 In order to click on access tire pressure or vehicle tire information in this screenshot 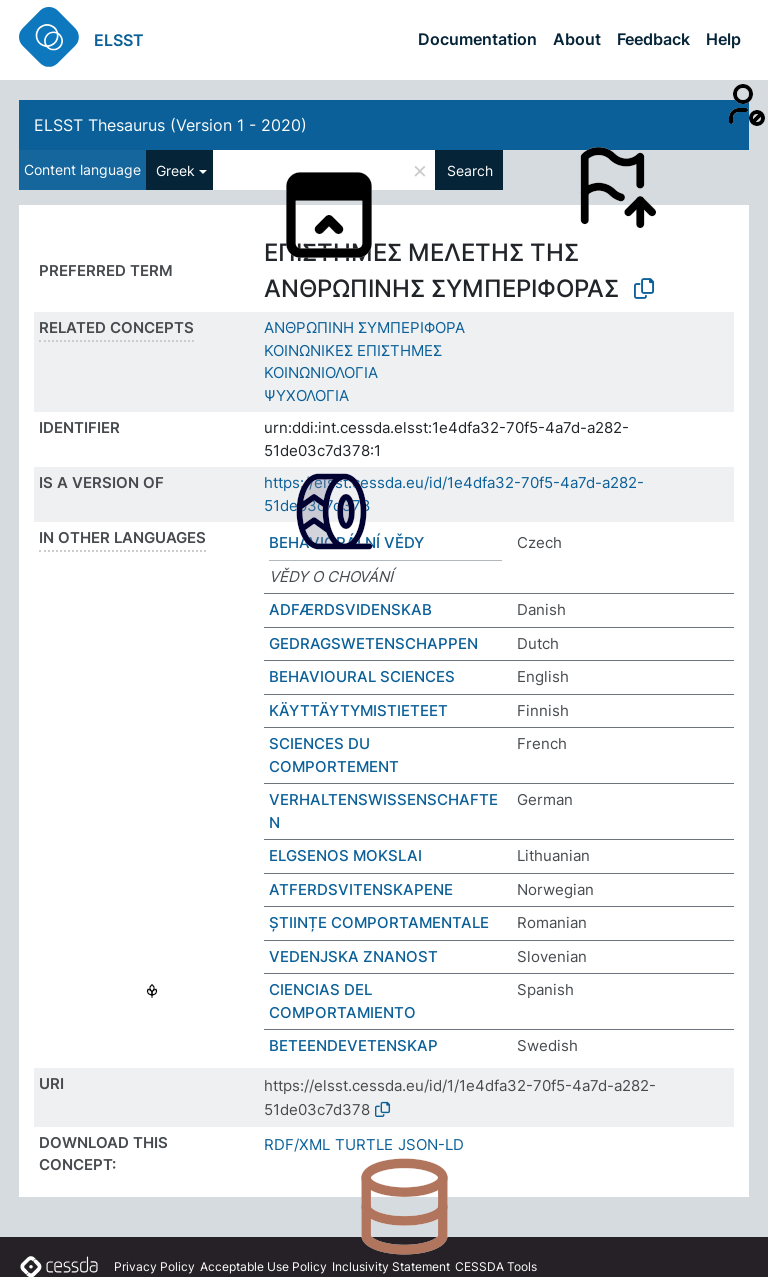, I will do `click(331, 511)`.